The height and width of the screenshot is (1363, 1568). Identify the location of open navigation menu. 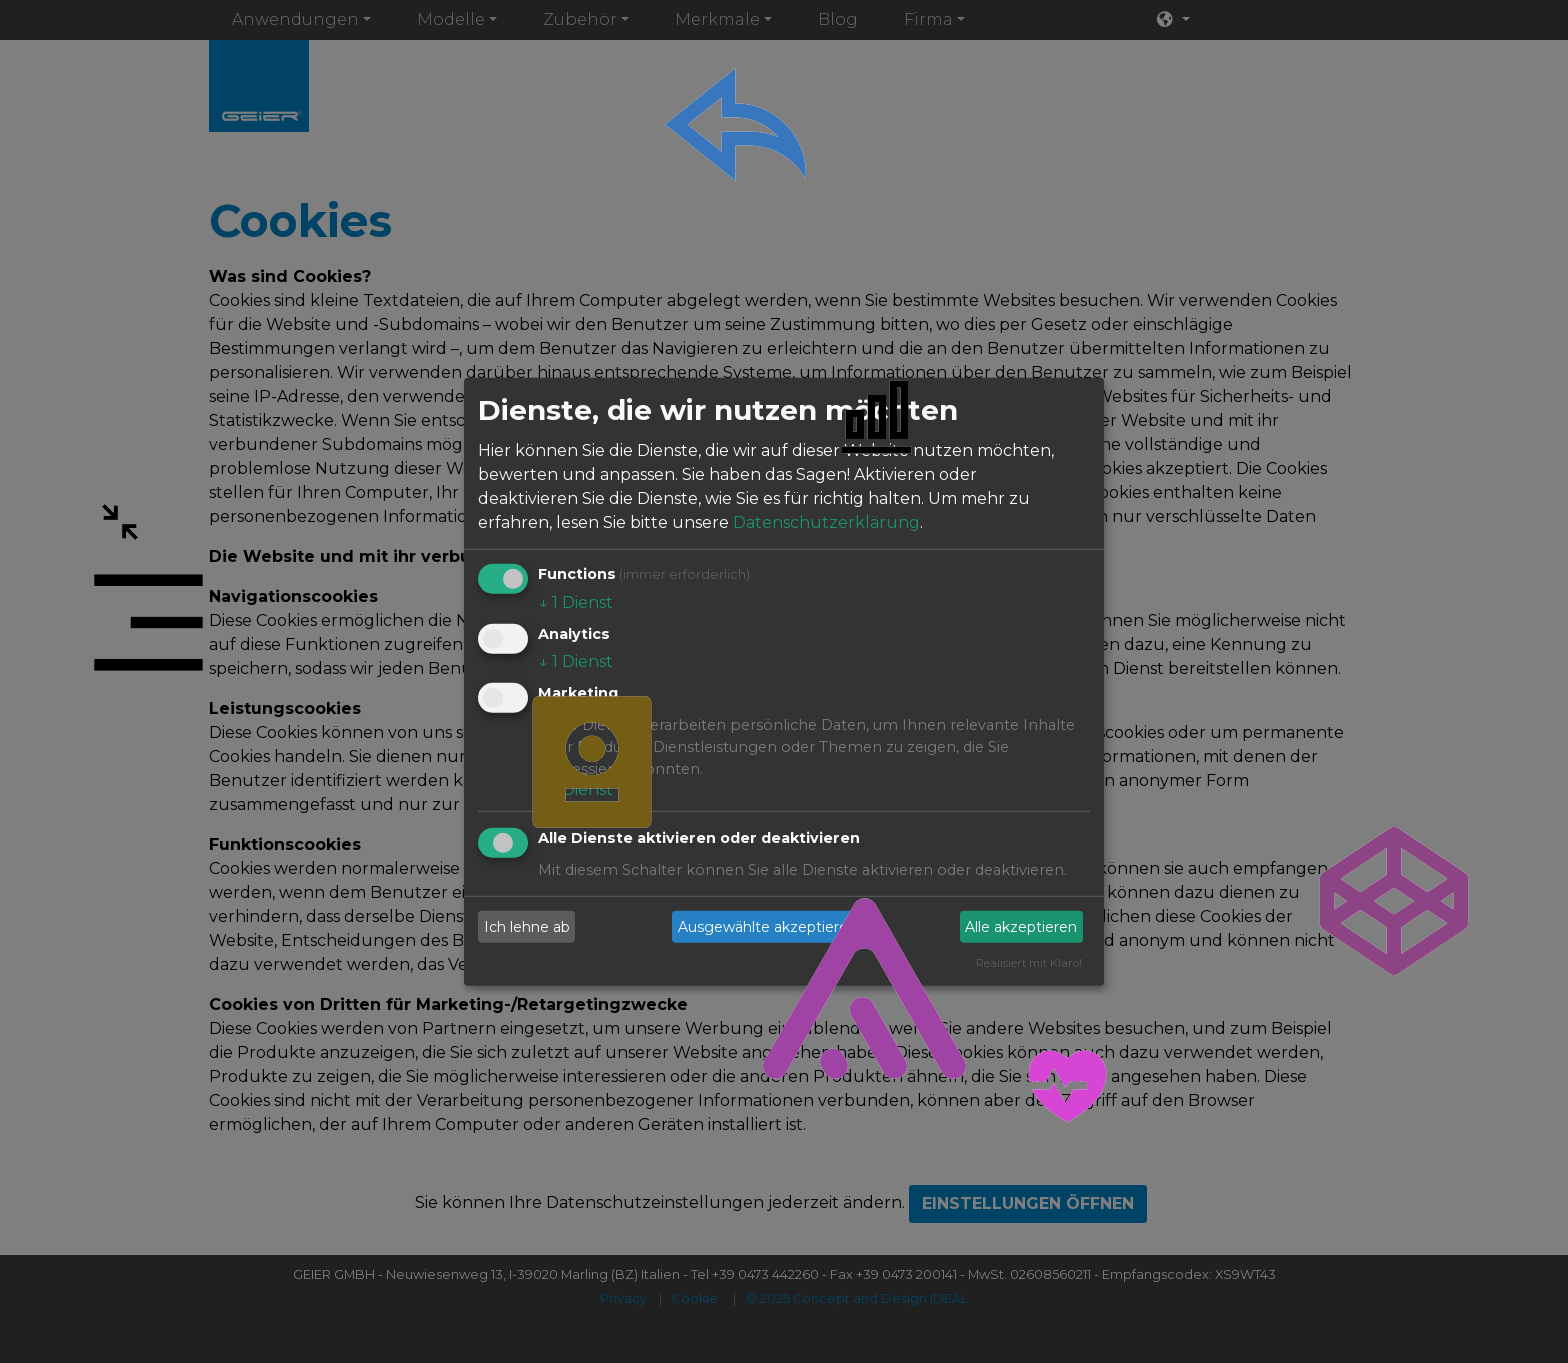
(148, 622).